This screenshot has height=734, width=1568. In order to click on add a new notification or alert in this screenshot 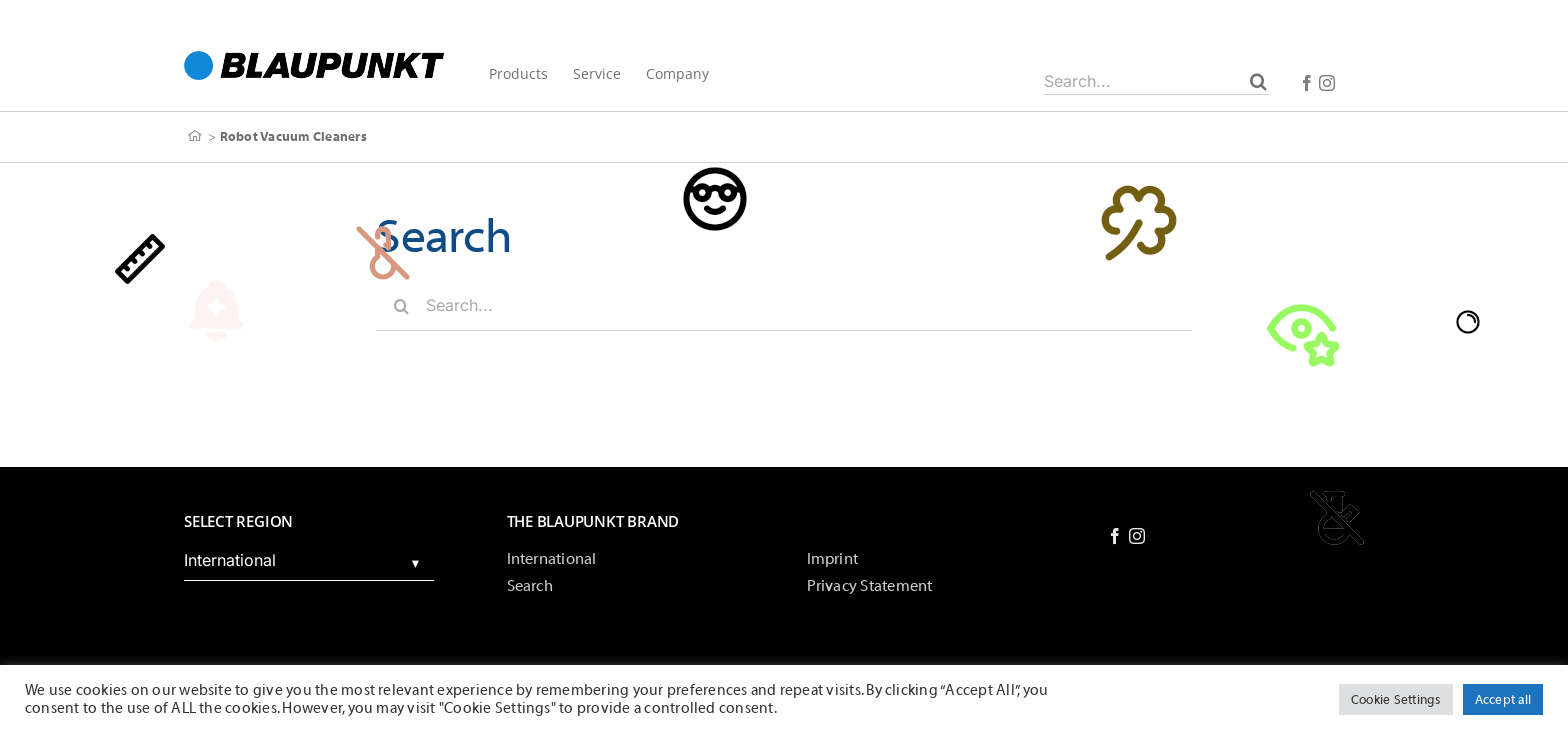, I will do `click(216, 310)`.